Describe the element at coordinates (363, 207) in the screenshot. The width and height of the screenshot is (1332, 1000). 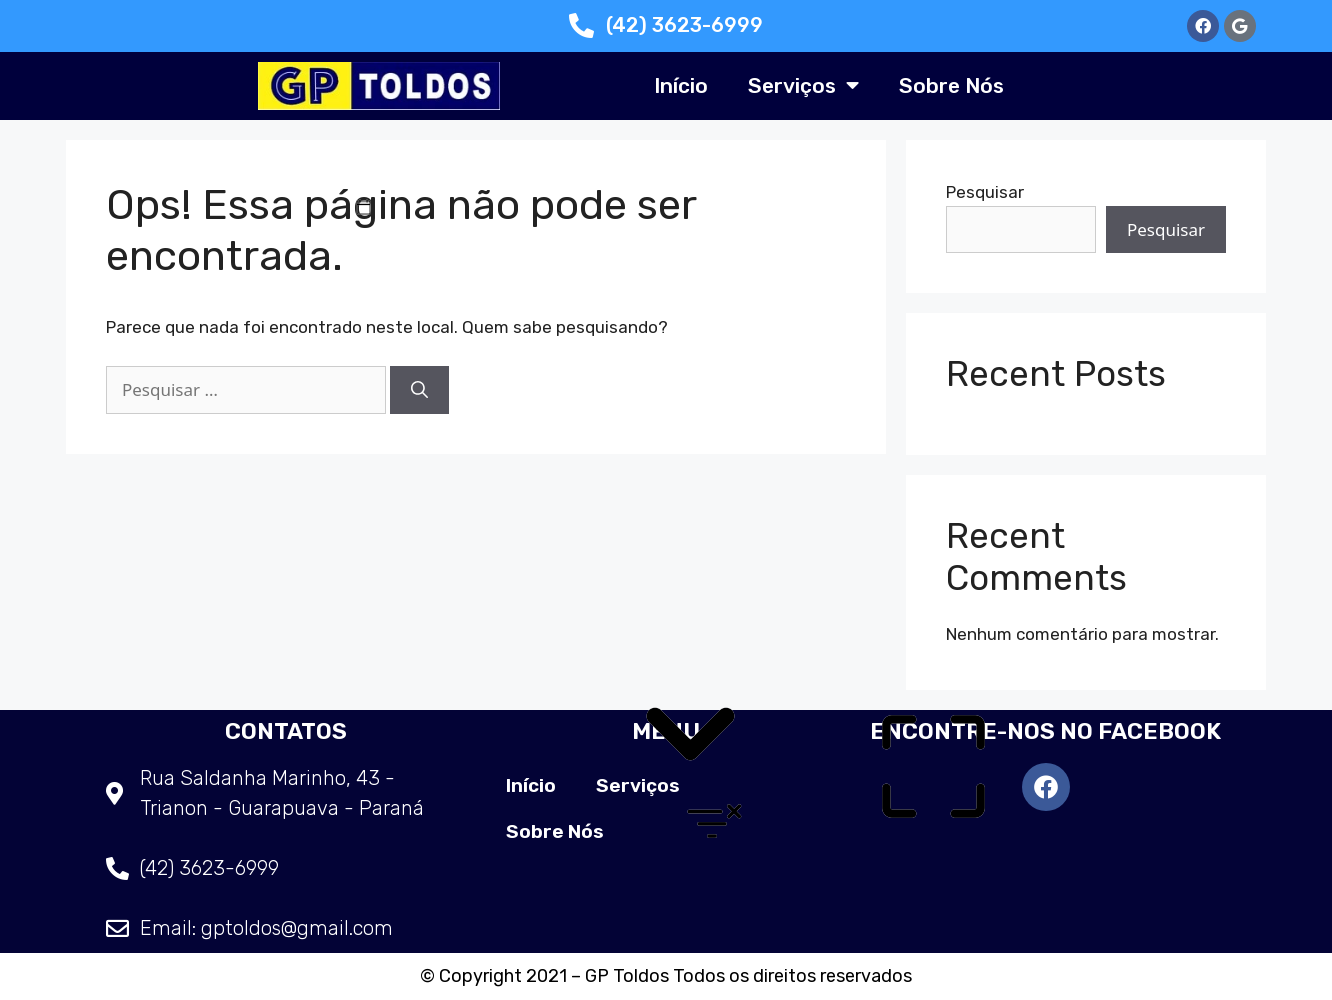
I see `view or open calendar` at that location.